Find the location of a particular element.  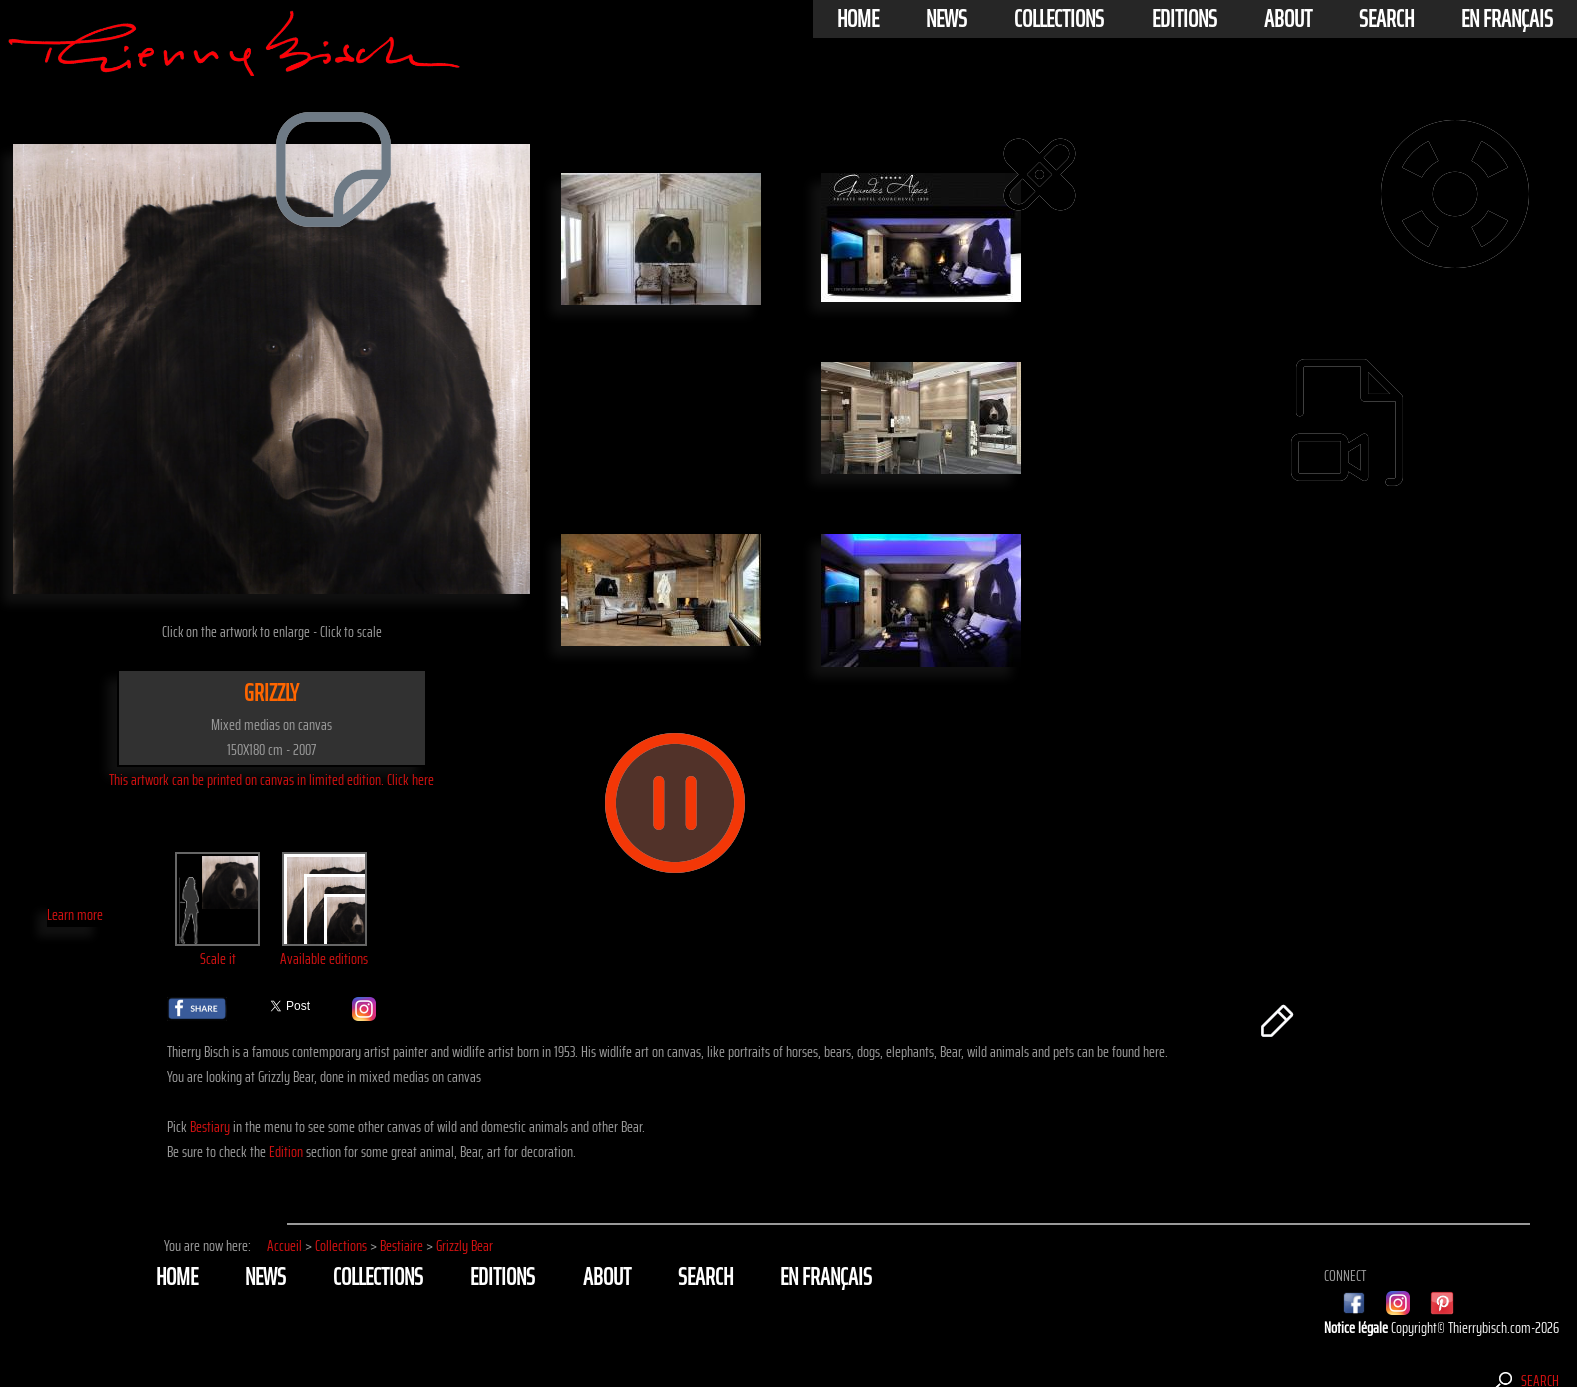

access first aid or health resources is located at coordinates (1039, 174).